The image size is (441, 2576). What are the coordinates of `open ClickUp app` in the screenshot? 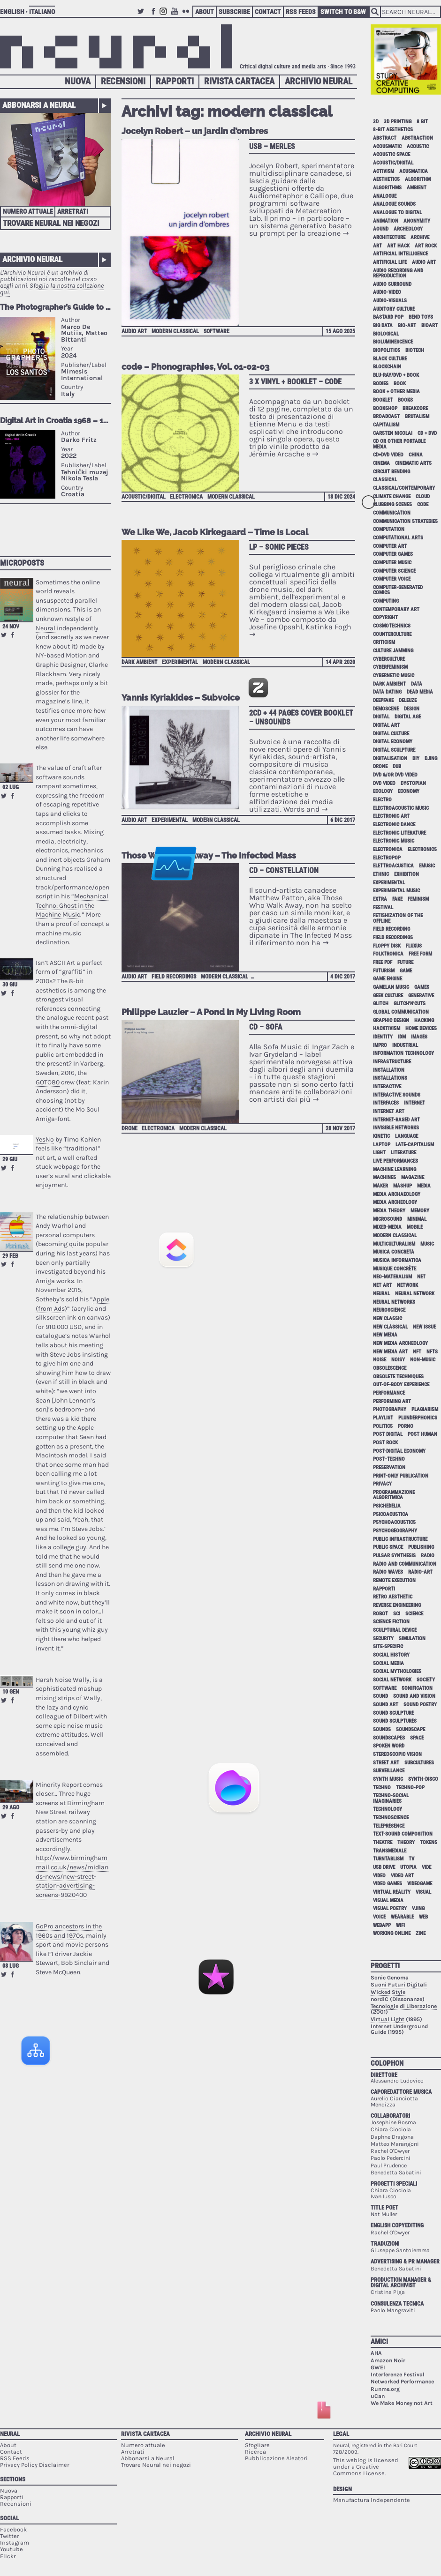 It's located at (176, 1250).